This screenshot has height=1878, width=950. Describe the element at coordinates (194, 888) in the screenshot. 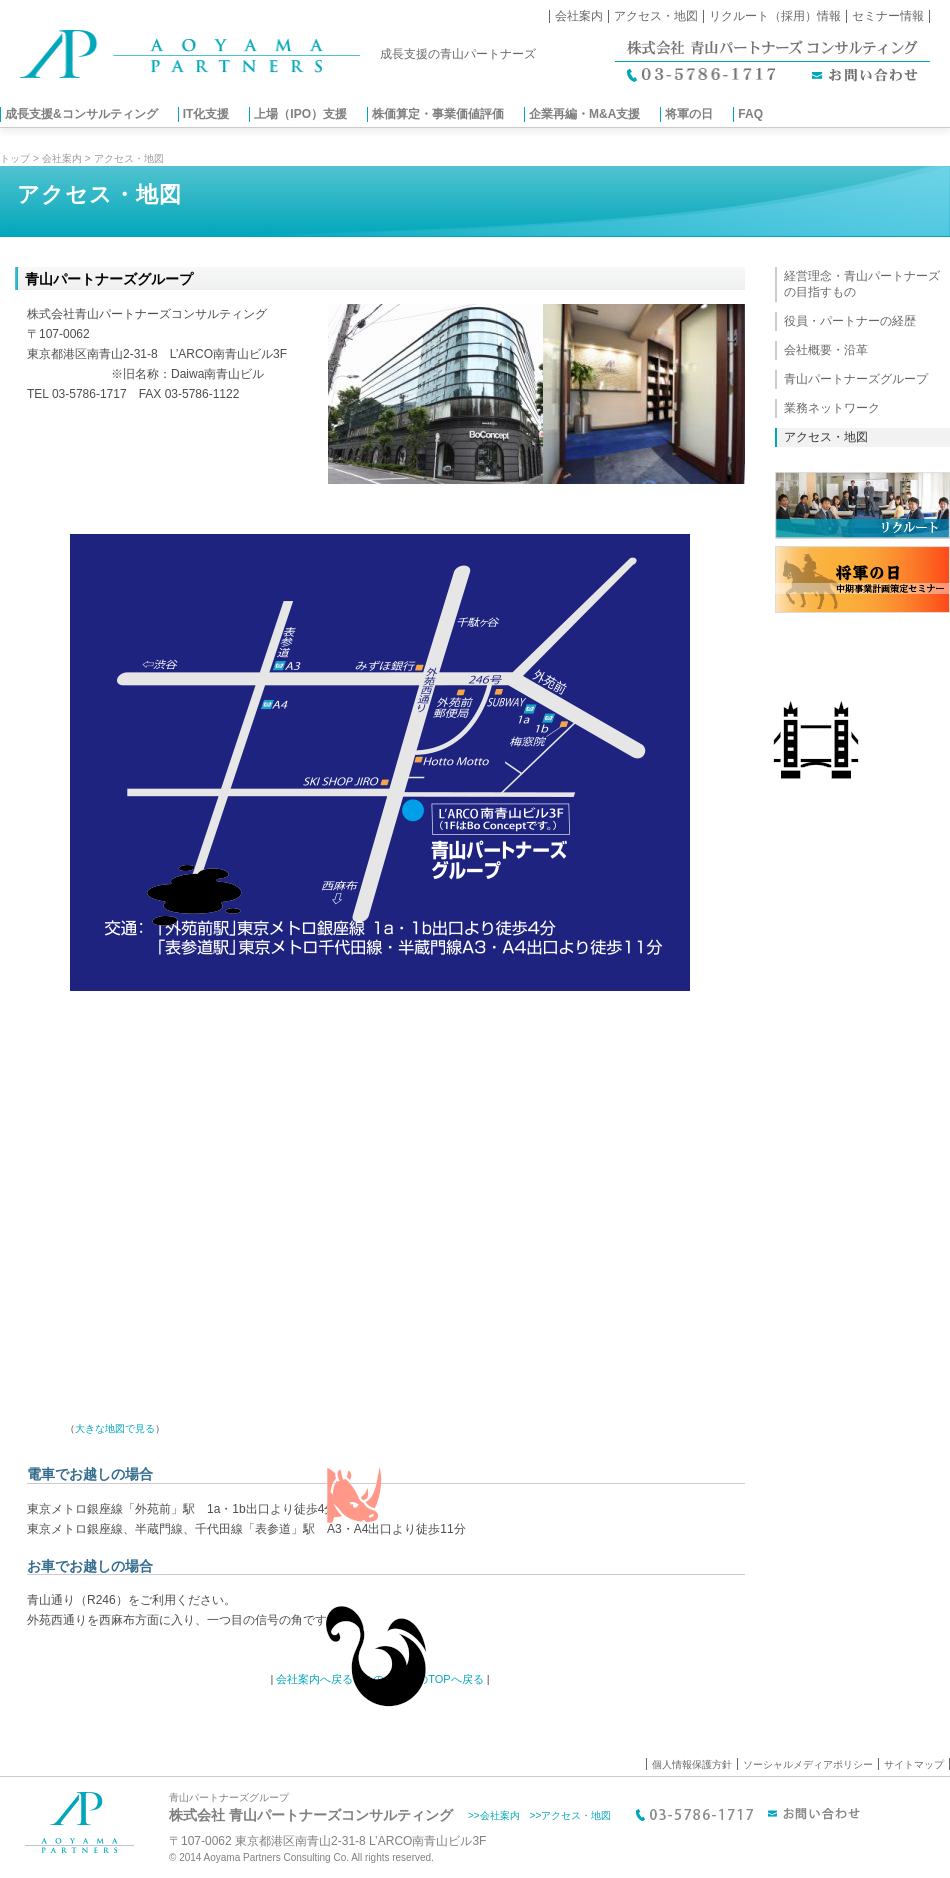

I see `indicates a spill or hazard in a game environment` at that location.